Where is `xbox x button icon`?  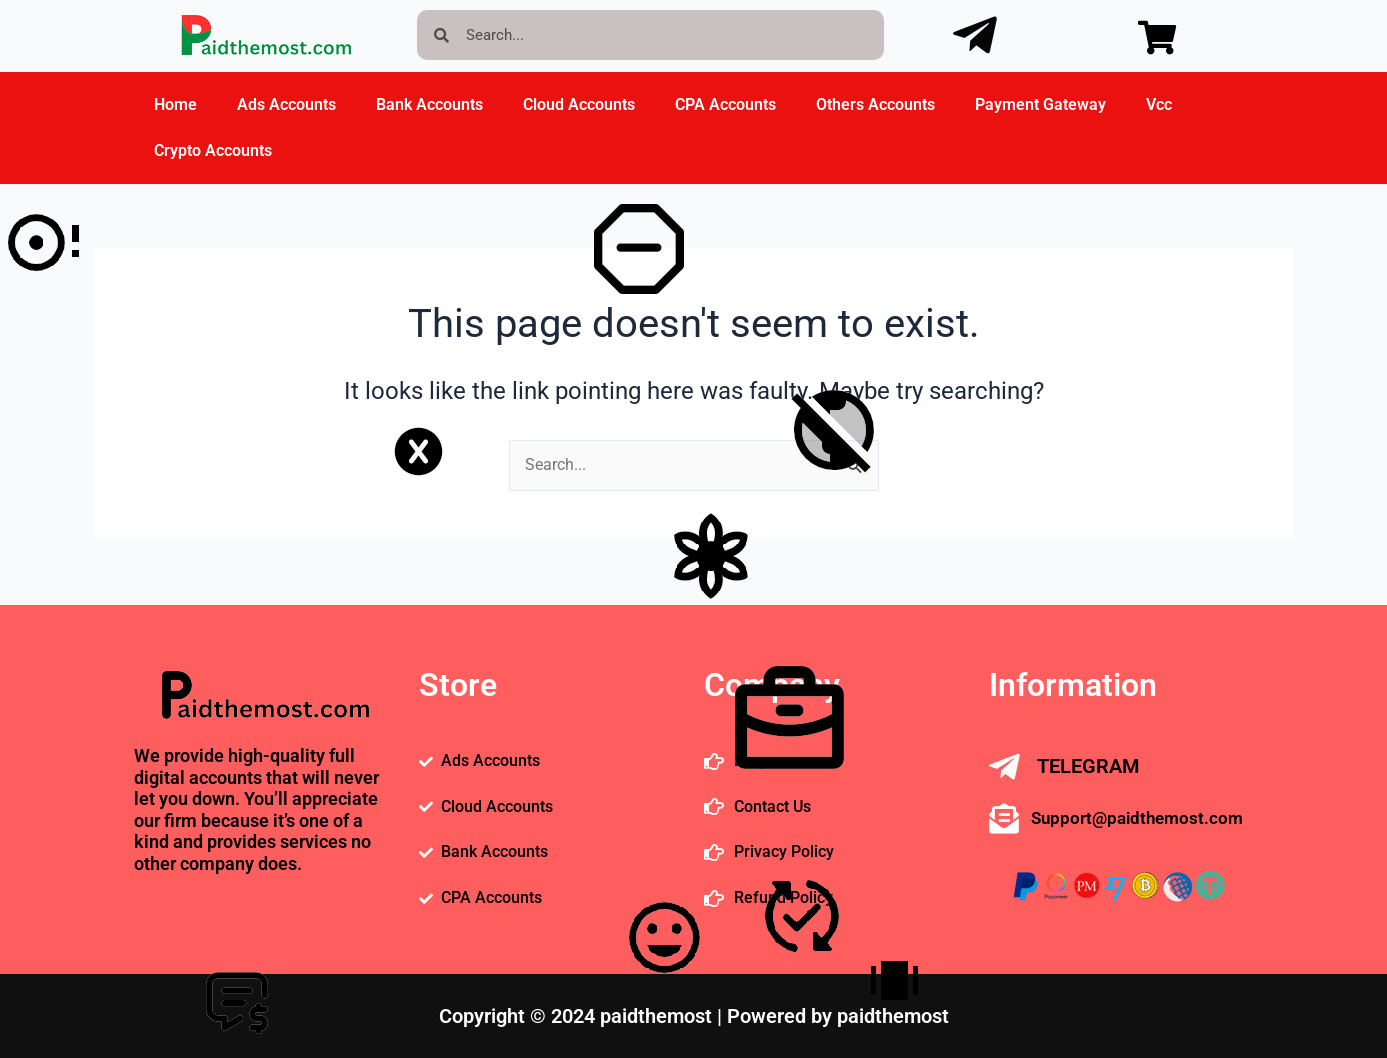
xbox x button icon is located at coordinates (418, 451).